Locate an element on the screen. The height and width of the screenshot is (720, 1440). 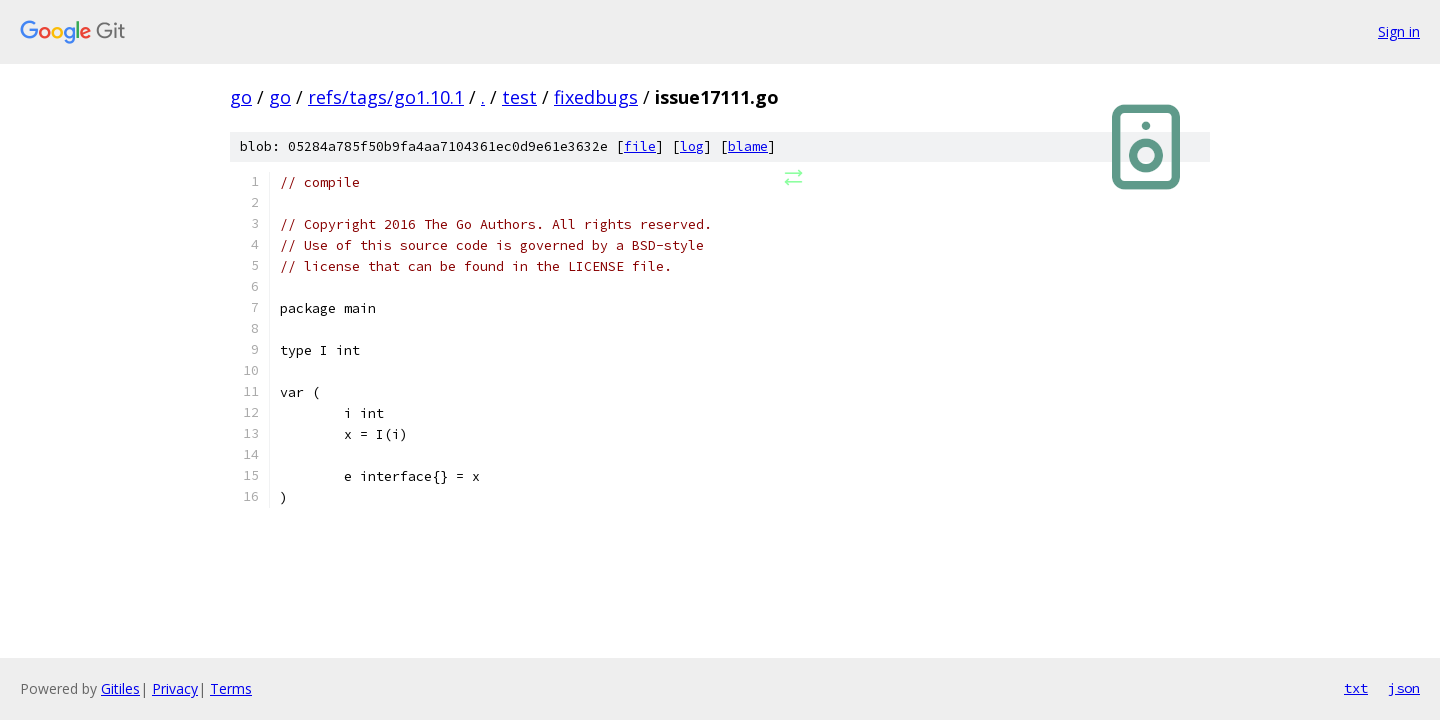
swap or exchange items is located at coordinates (793, 177).